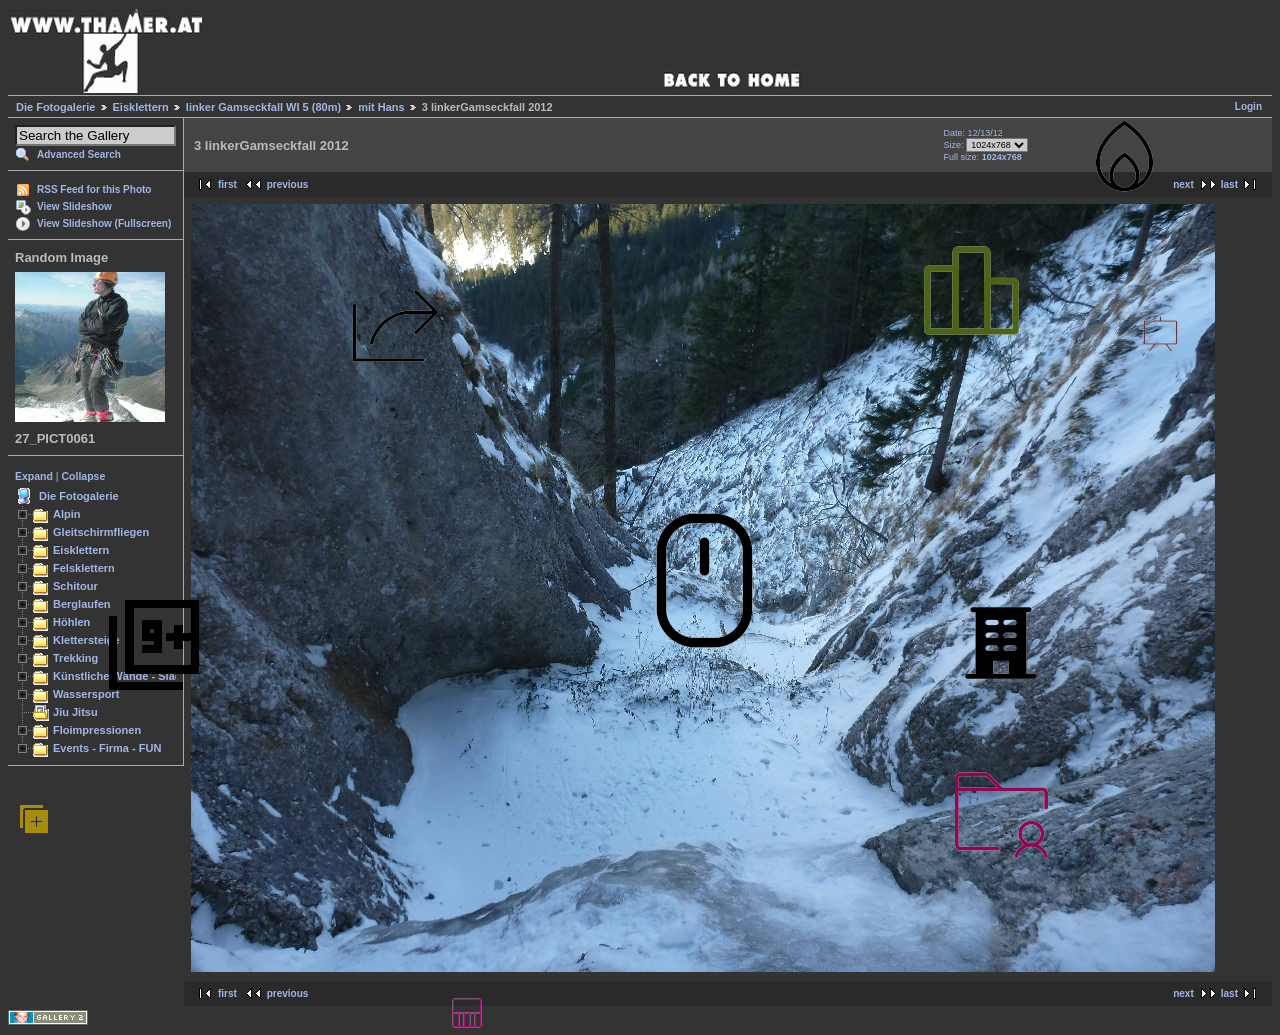  Describe the element at coordinates (395, 322) in the screenshot. I see `share content with others` at that location.